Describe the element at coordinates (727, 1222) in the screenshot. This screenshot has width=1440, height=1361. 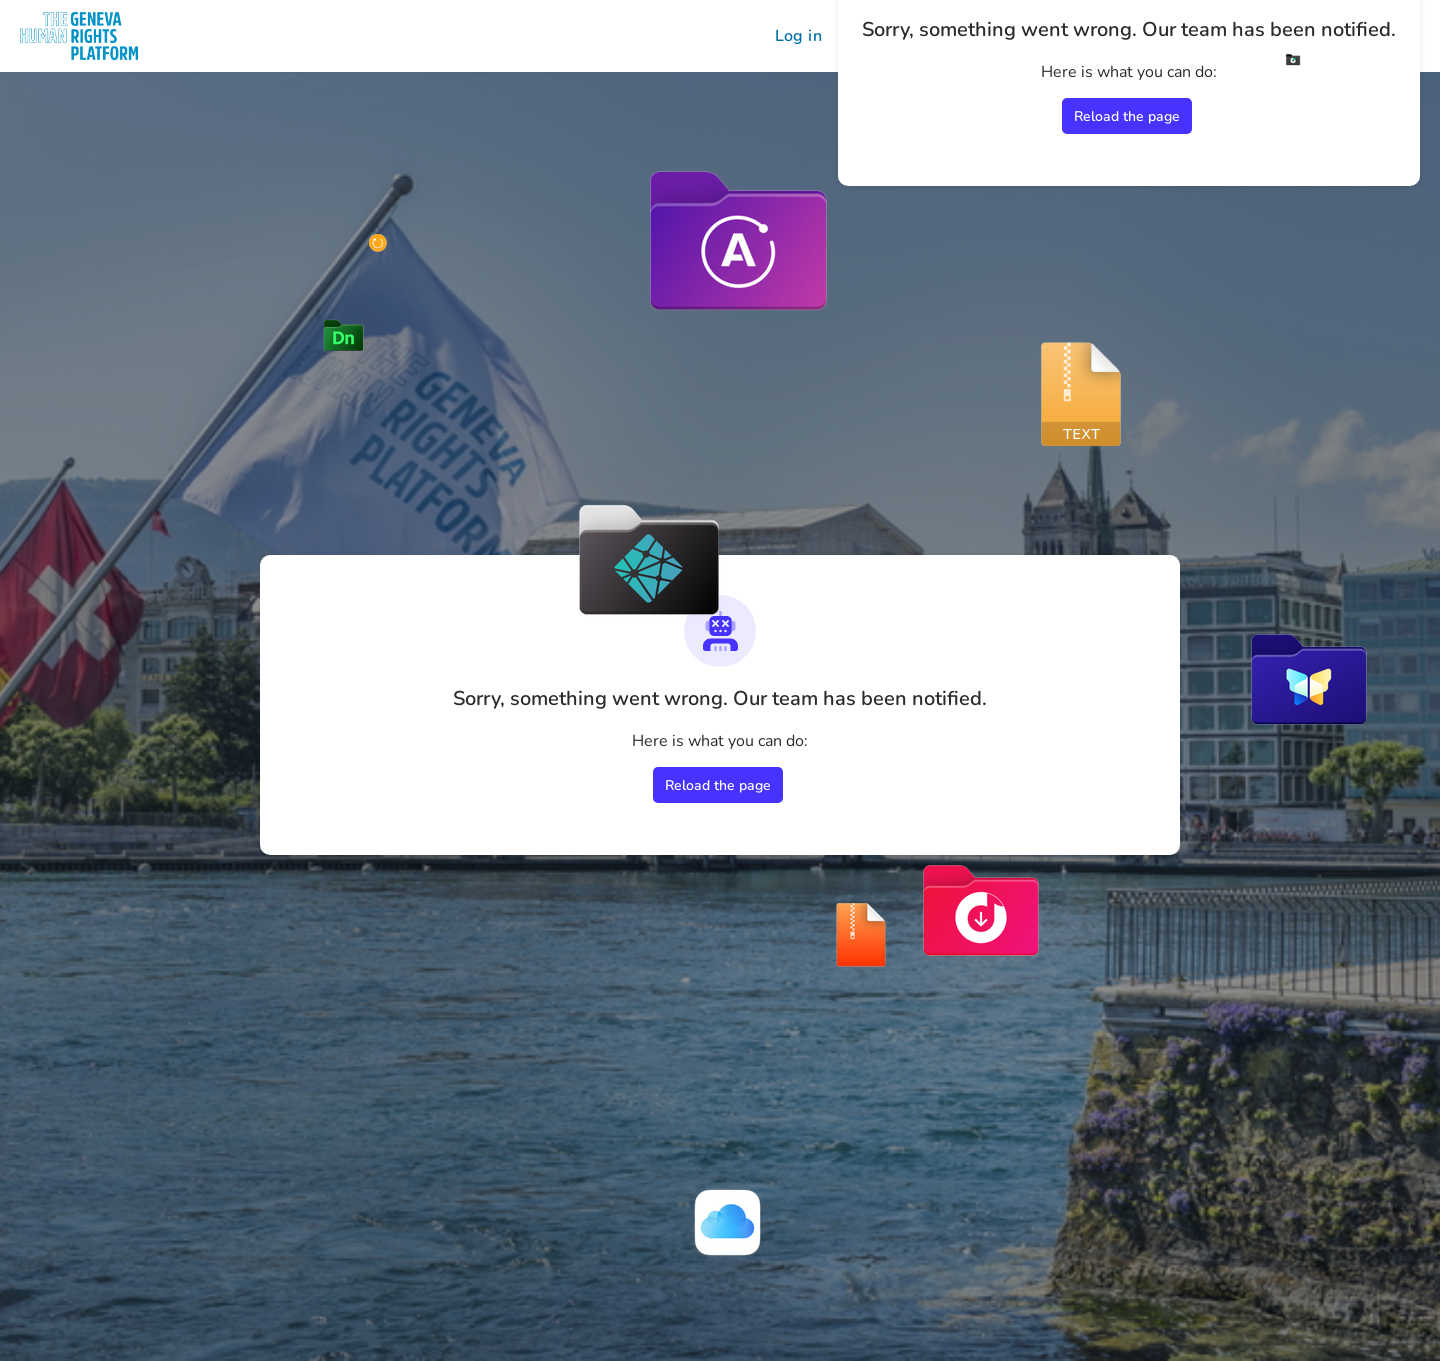
I see `open iCloud Drive folder` at that location.